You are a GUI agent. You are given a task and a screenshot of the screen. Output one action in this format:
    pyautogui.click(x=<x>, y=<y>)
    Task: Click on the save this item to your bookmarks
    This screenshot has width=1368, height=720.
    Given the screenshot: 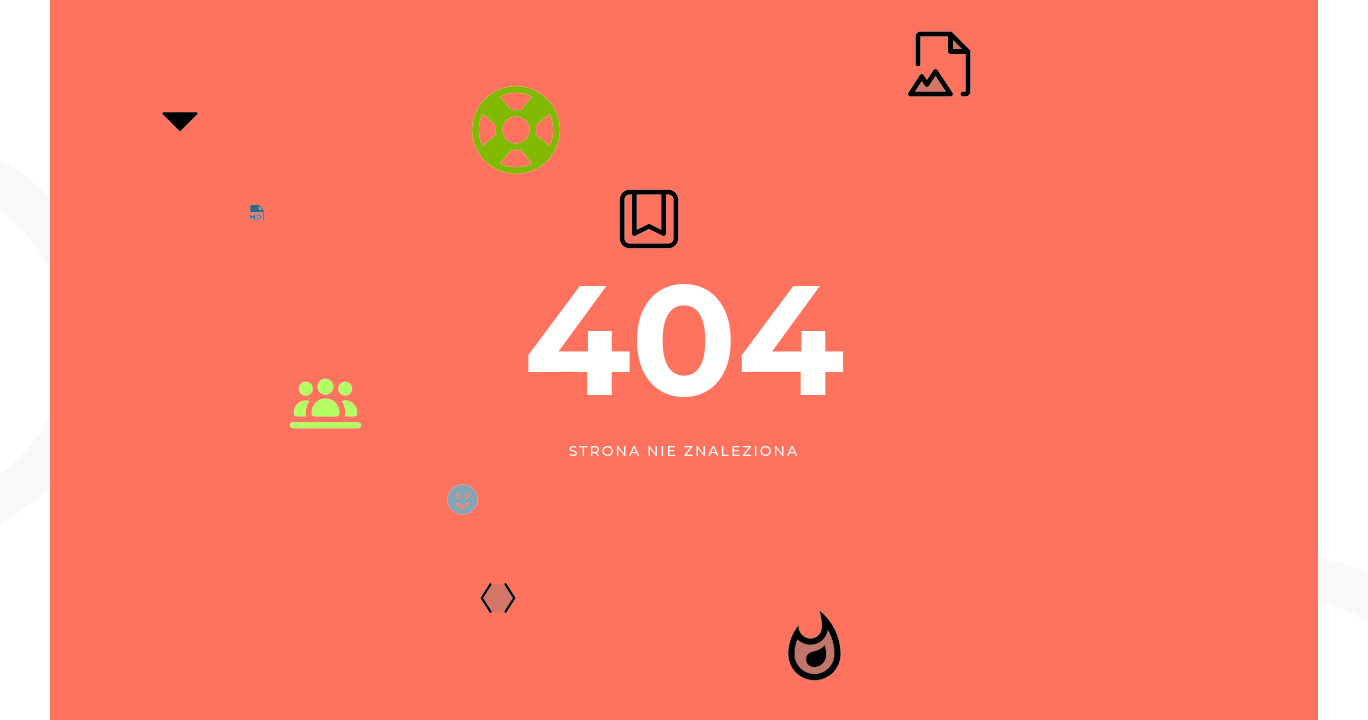 What is the action you would take?
    pyautogui.click(x=649, y=219)
    